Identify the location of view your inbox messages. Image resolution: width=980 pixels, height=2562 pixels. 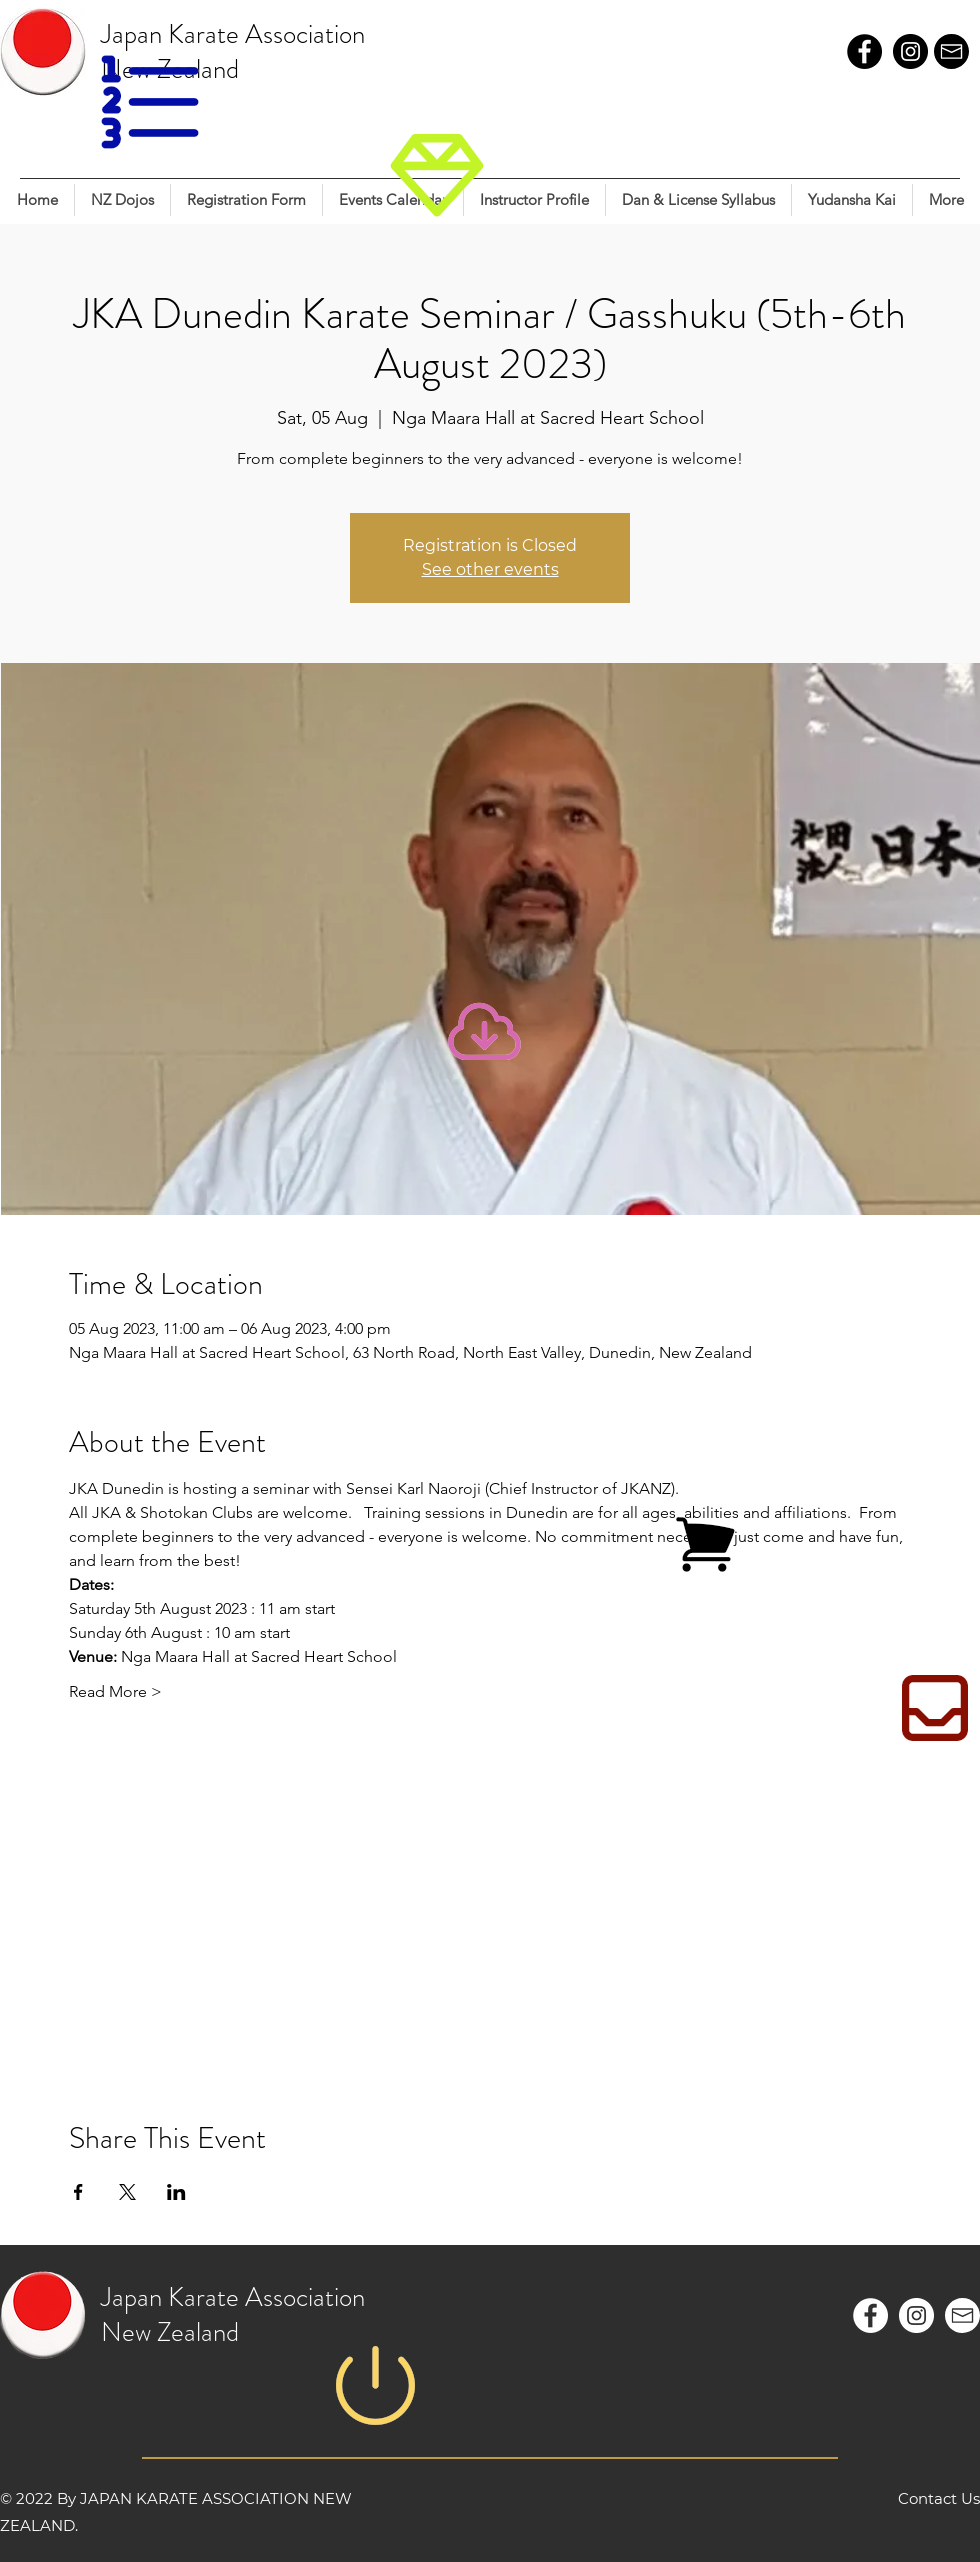
(935, 1708).